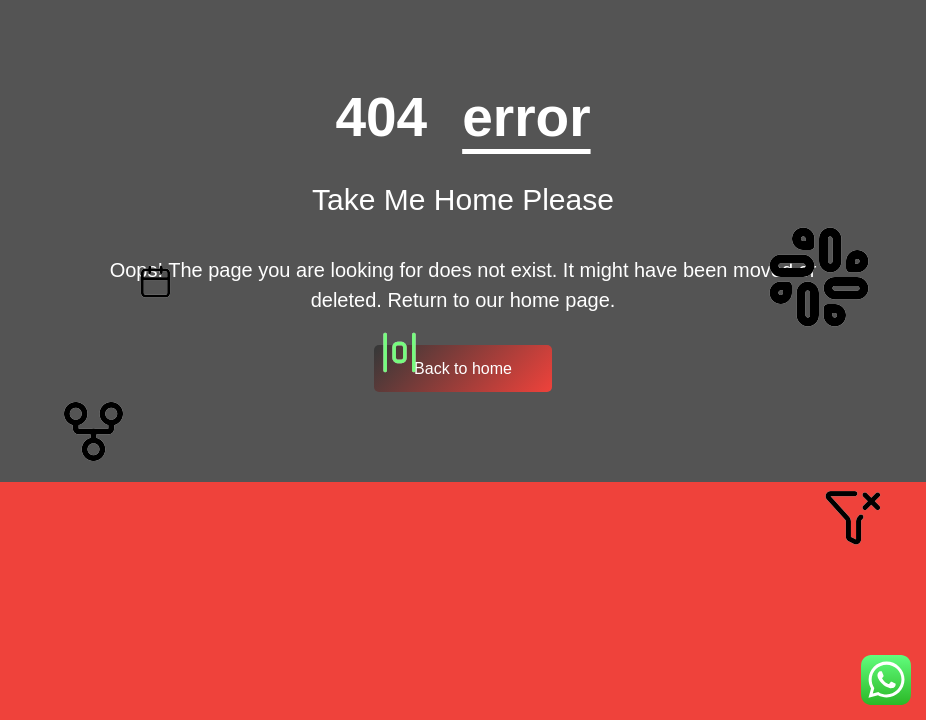 Image resolution: width=926 pixels, height=720 pixels. What do you see at coordinates (155, 281) in the screenshot?
I see `view or open calendar` at bounding box center [155, 281].